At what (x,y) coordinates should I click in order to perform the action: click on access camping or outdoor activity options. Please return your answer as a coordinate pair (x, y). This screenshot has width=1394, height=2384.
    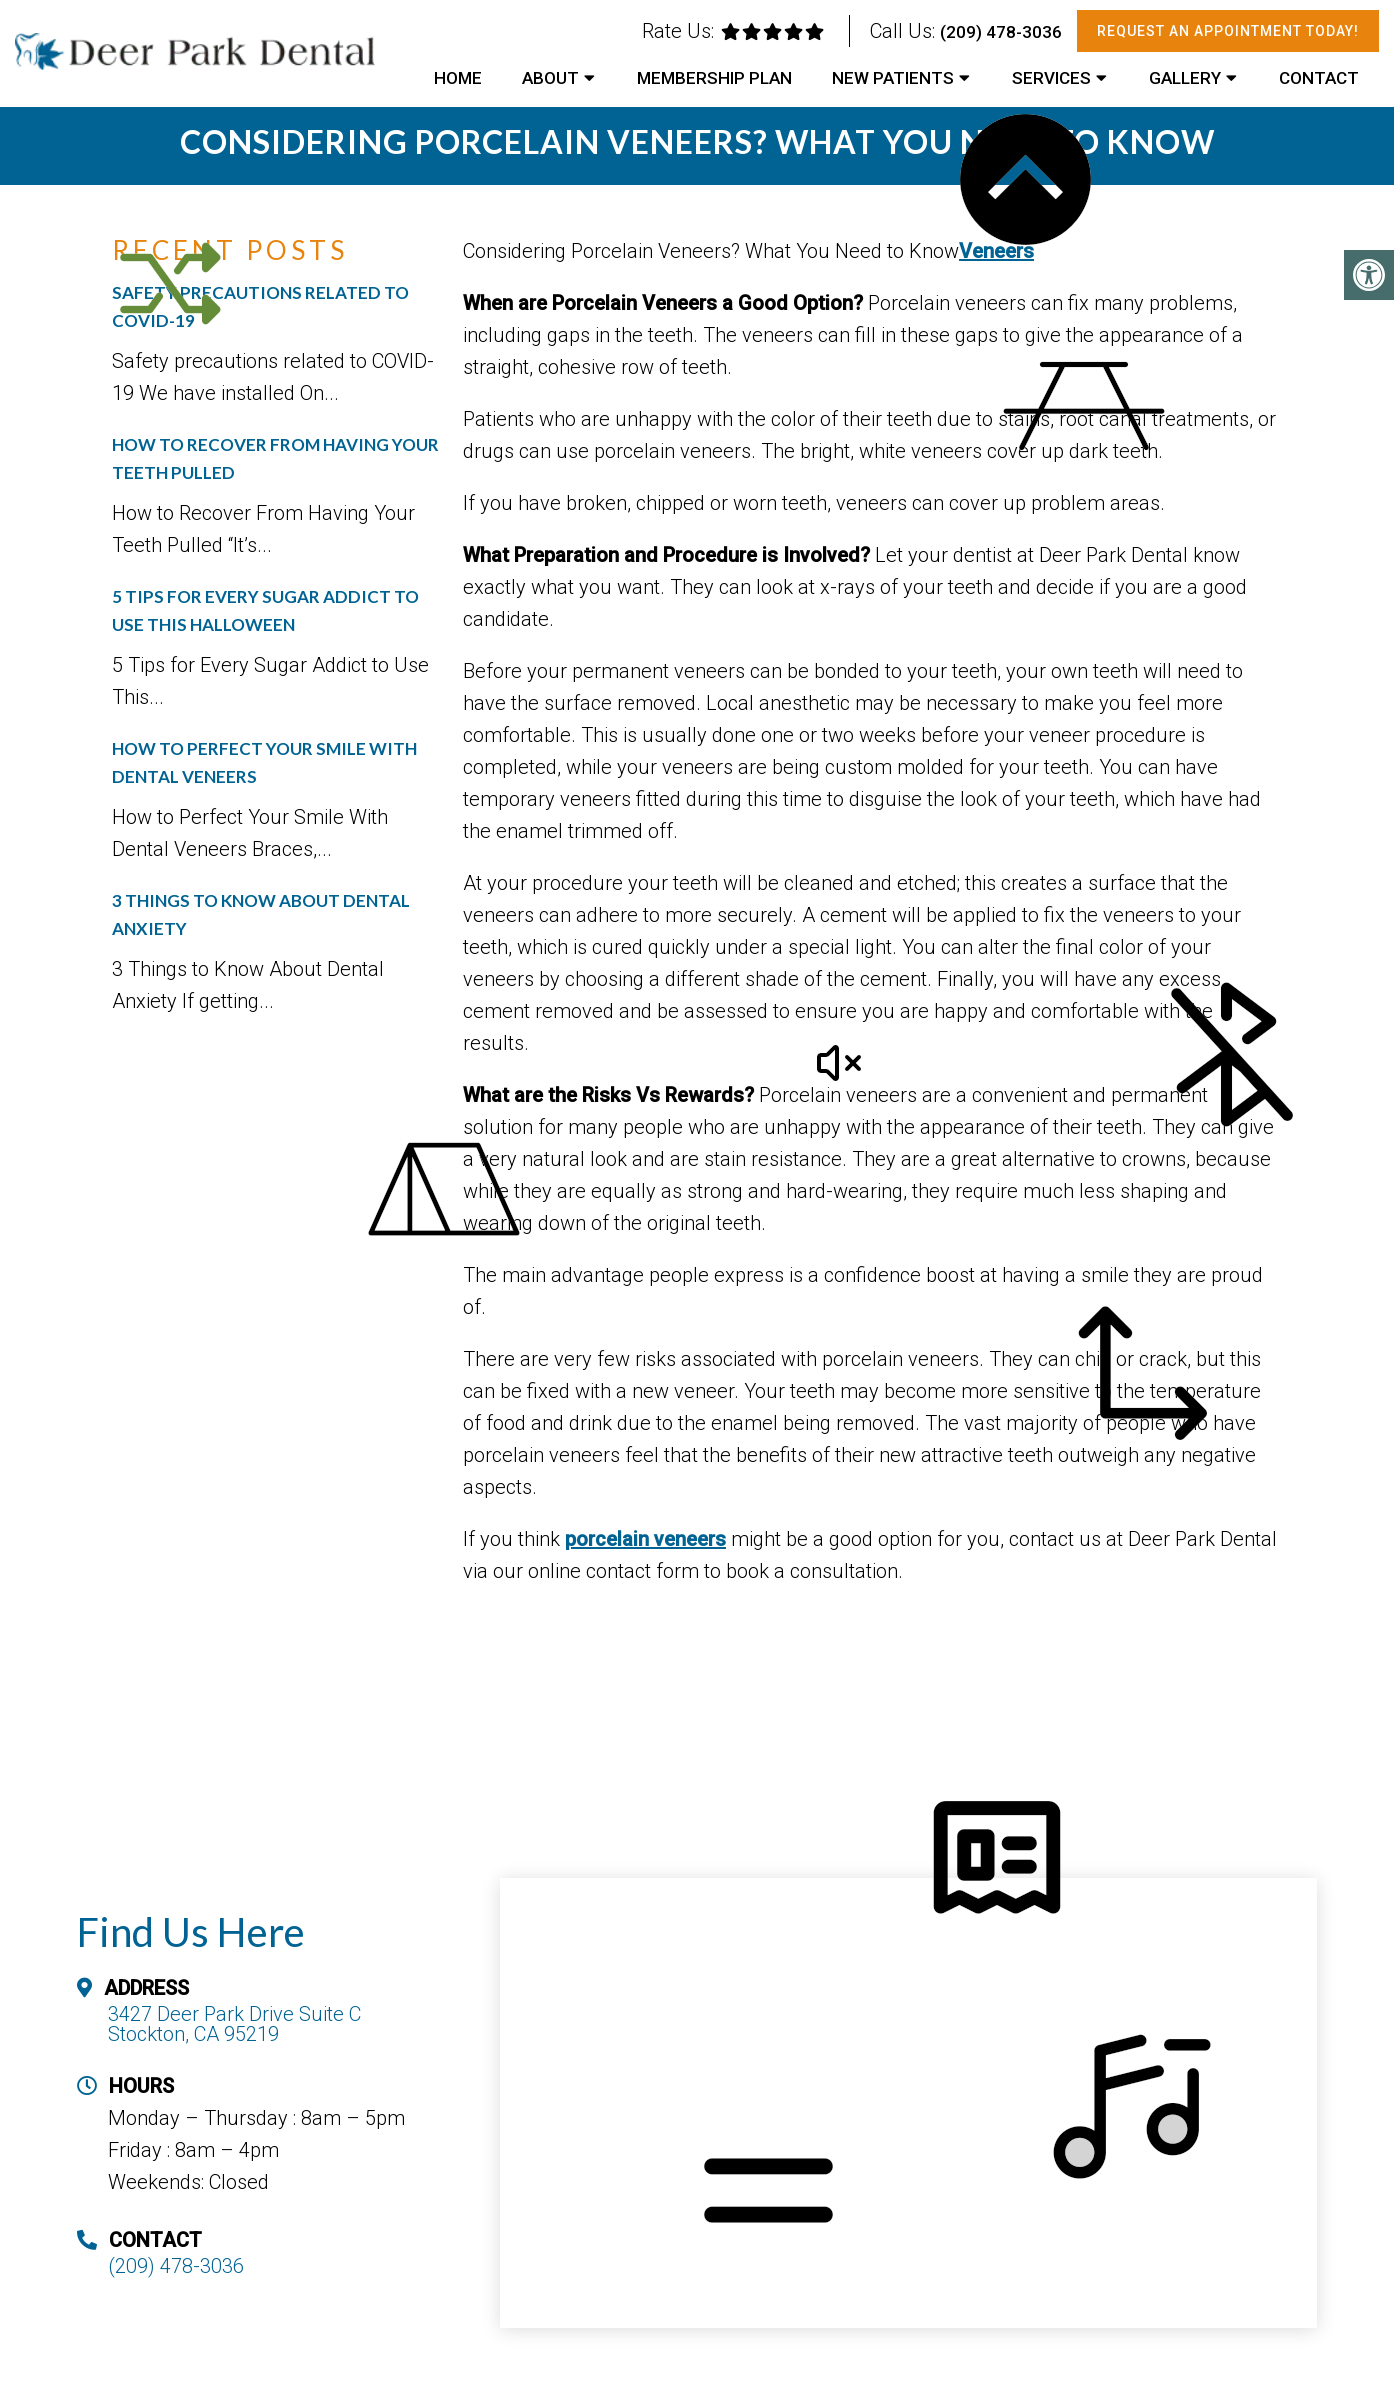
    Looking at the image, I should click on (444, 1194).